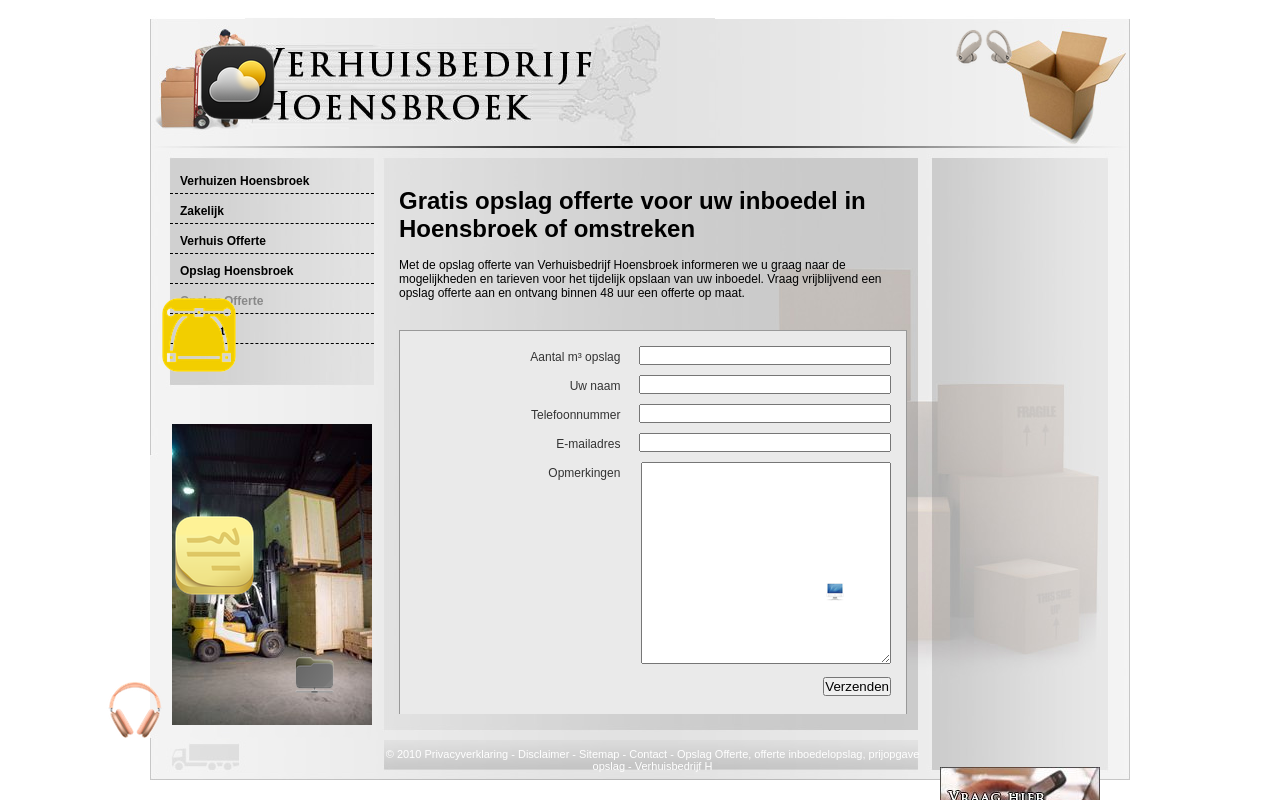 This screenshot has height=800, width=1280. I want to click on open the weather app, so click(237, 82).